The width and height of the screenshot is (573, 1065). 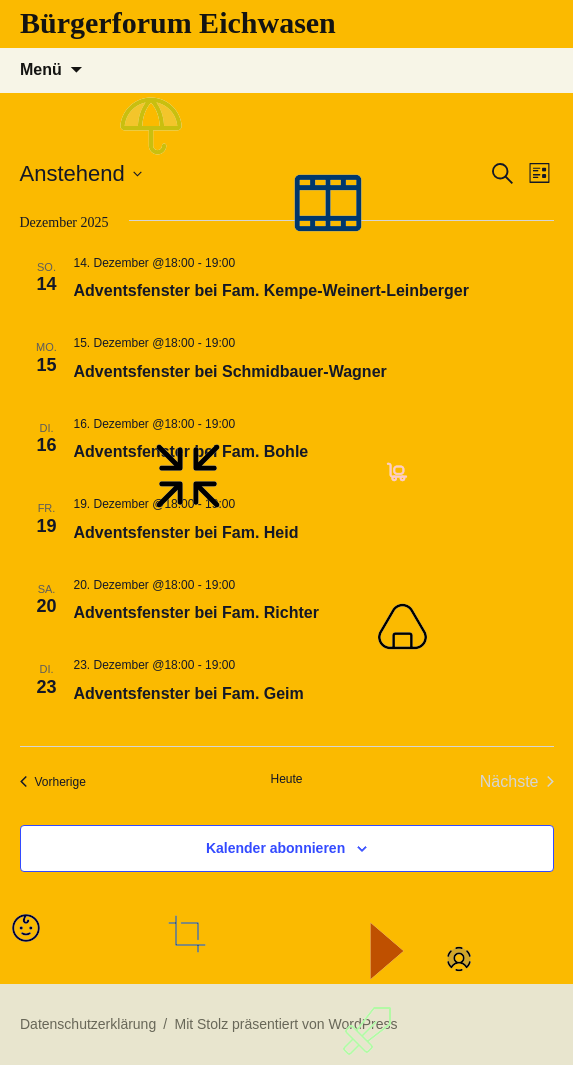 I want to click on exit fullscreen mode, so click(x=188, y=476).